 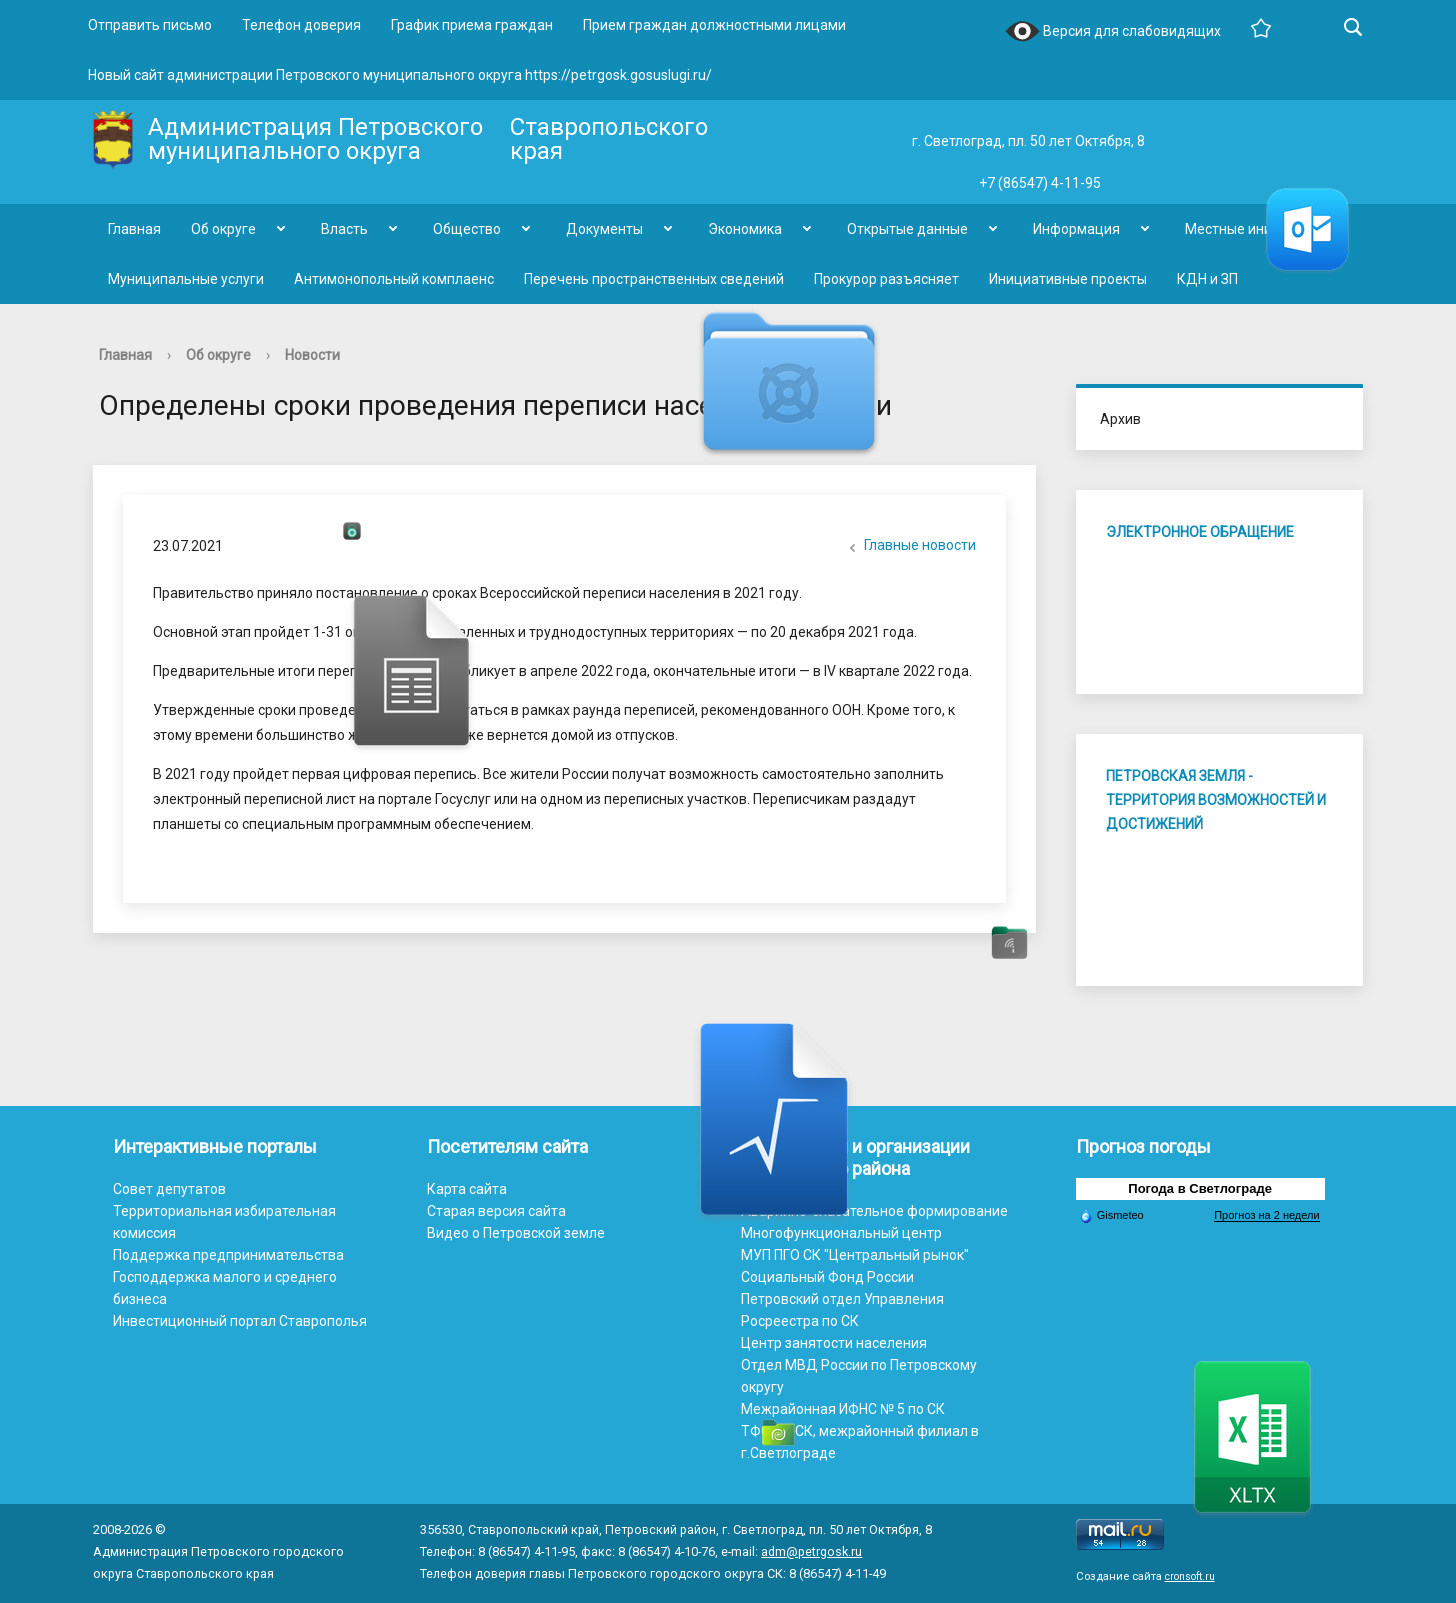 What do you see at coordinates (774, 1123) in the screenshot?
I see `a root data file or scientific dataset document` at bounding box center [774, 1123].